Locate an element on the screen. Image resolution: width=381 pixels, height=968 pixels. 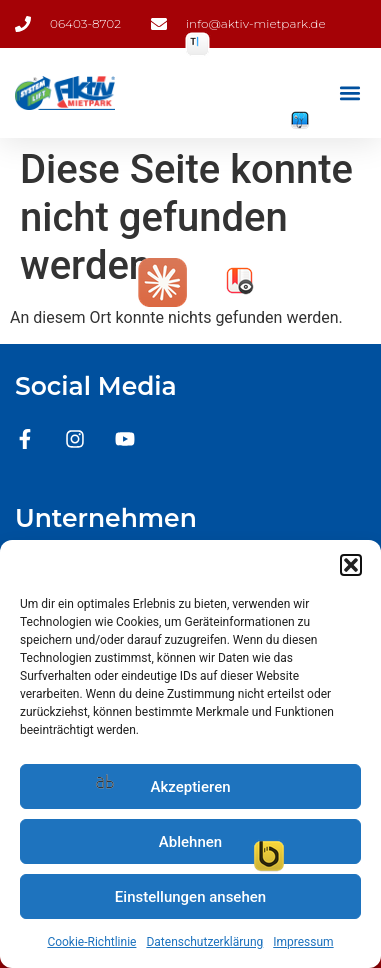
open beekeeper studio database manager is located at coordinates (269, 856).